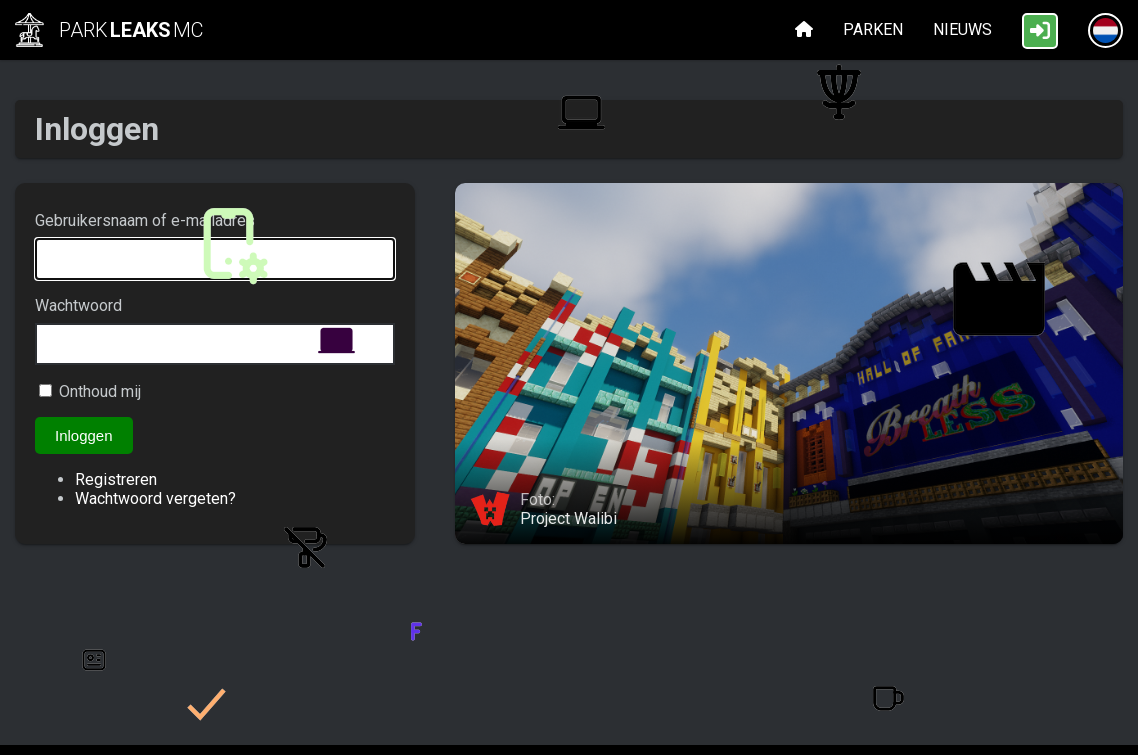  Describe the element at coordinates (839, 92) in the screenshot. I see `access disc golf course information` at that location.